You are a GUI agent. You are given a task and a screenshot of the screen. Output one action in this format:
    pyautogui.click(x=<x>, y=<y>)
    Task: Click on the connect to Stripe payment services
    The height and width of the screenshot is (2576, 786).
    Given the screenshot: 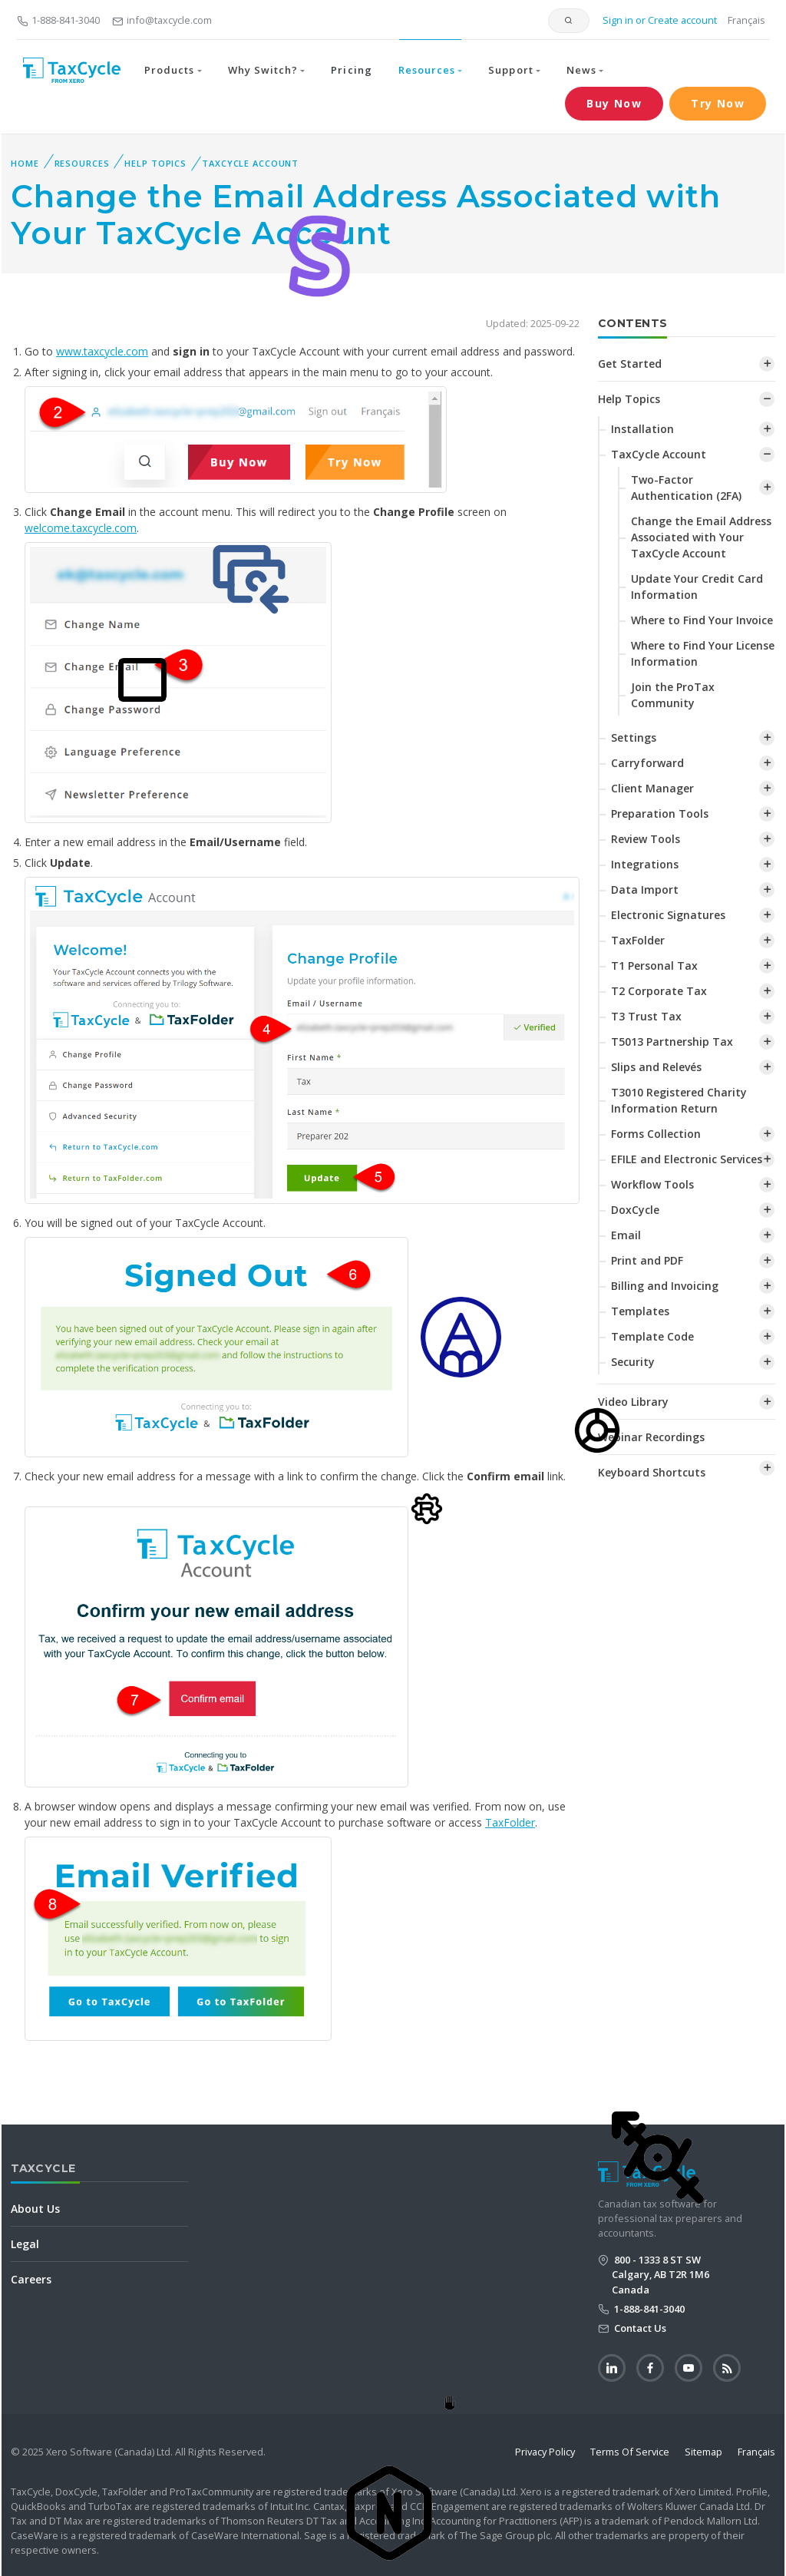 What is the action you would take?
    pyautogui.click(x=317, y=256)
    